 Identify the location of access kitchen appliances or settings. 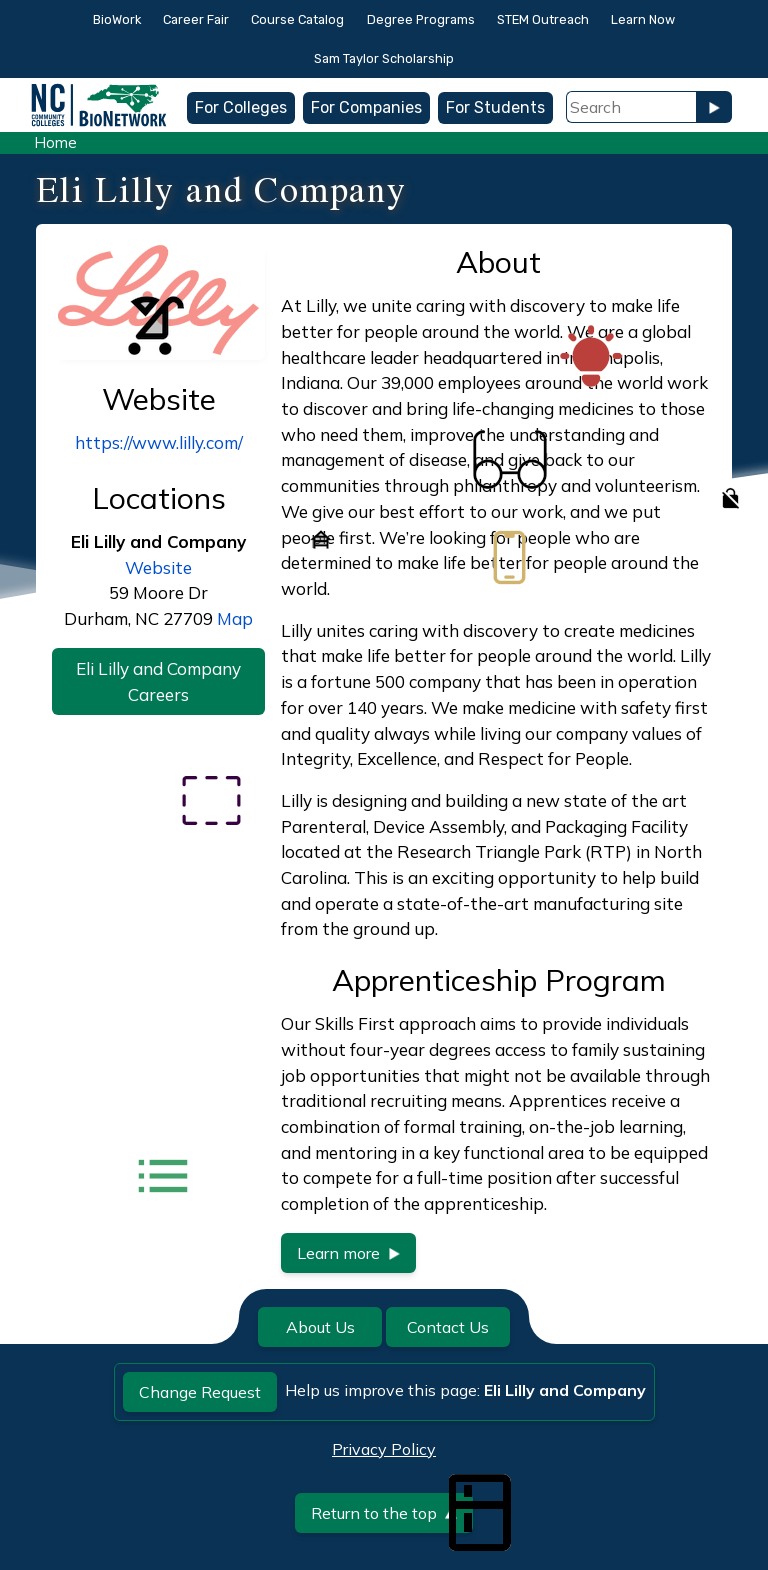
(479, 1512).